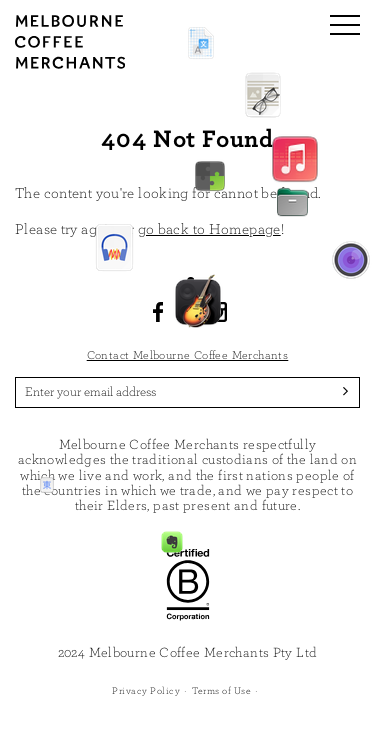  Describe the element at coordinates (201, 43) in the screenshot. I see `a gettext translation template file (.pot)` at that location.